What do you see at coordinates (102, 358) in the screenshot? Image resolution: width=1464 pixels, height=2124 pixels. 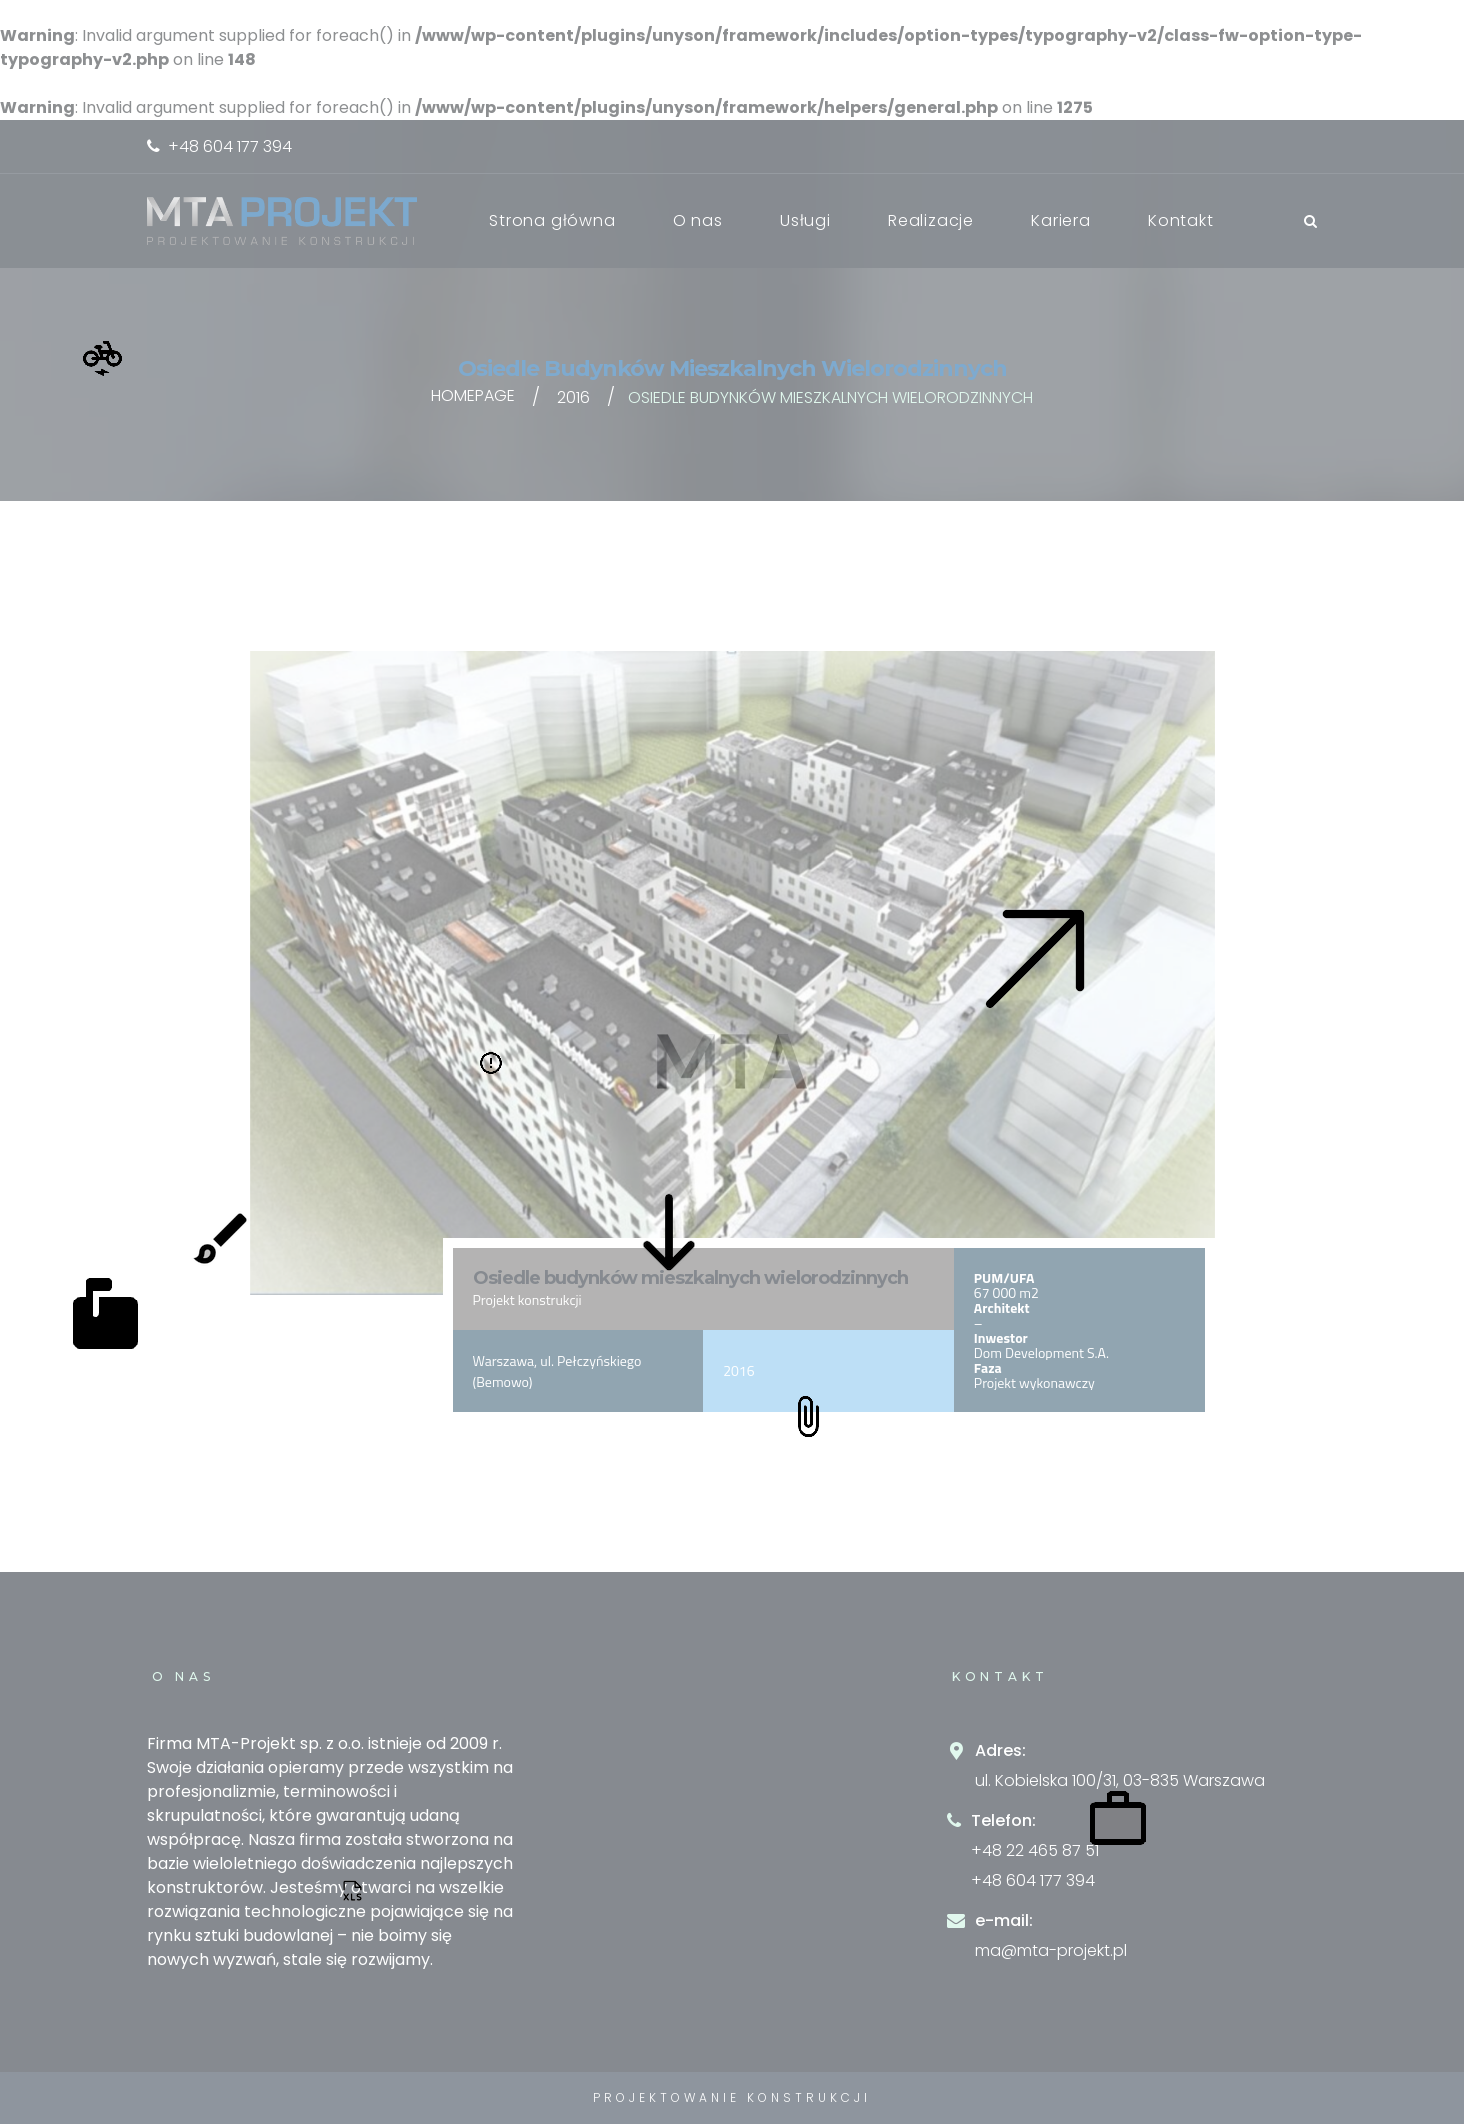 I see `select electric bike as transportation mode` at bounding box center [102, 358].